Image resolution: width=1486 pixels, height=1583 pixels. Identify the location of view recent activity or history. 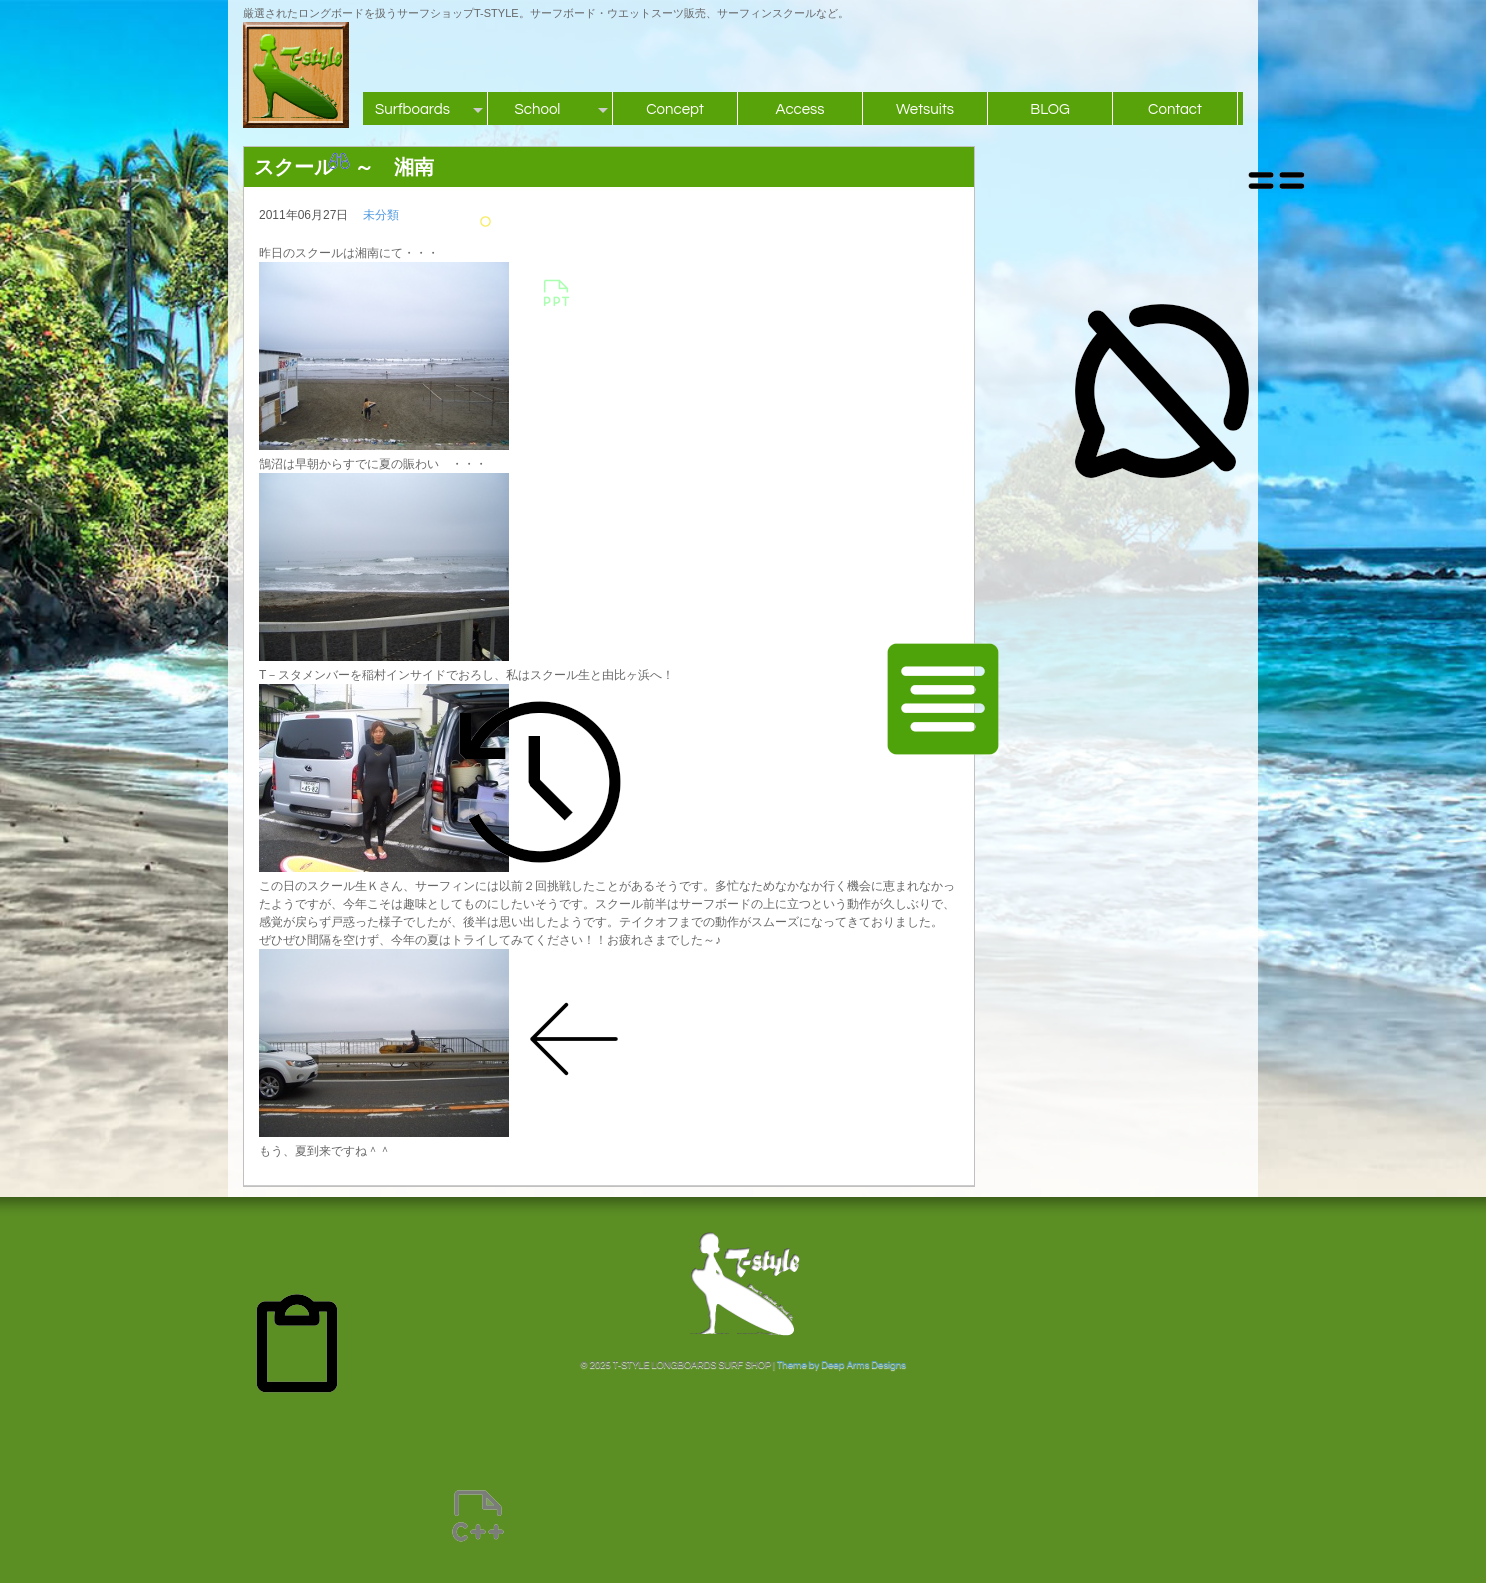
(540, 782).